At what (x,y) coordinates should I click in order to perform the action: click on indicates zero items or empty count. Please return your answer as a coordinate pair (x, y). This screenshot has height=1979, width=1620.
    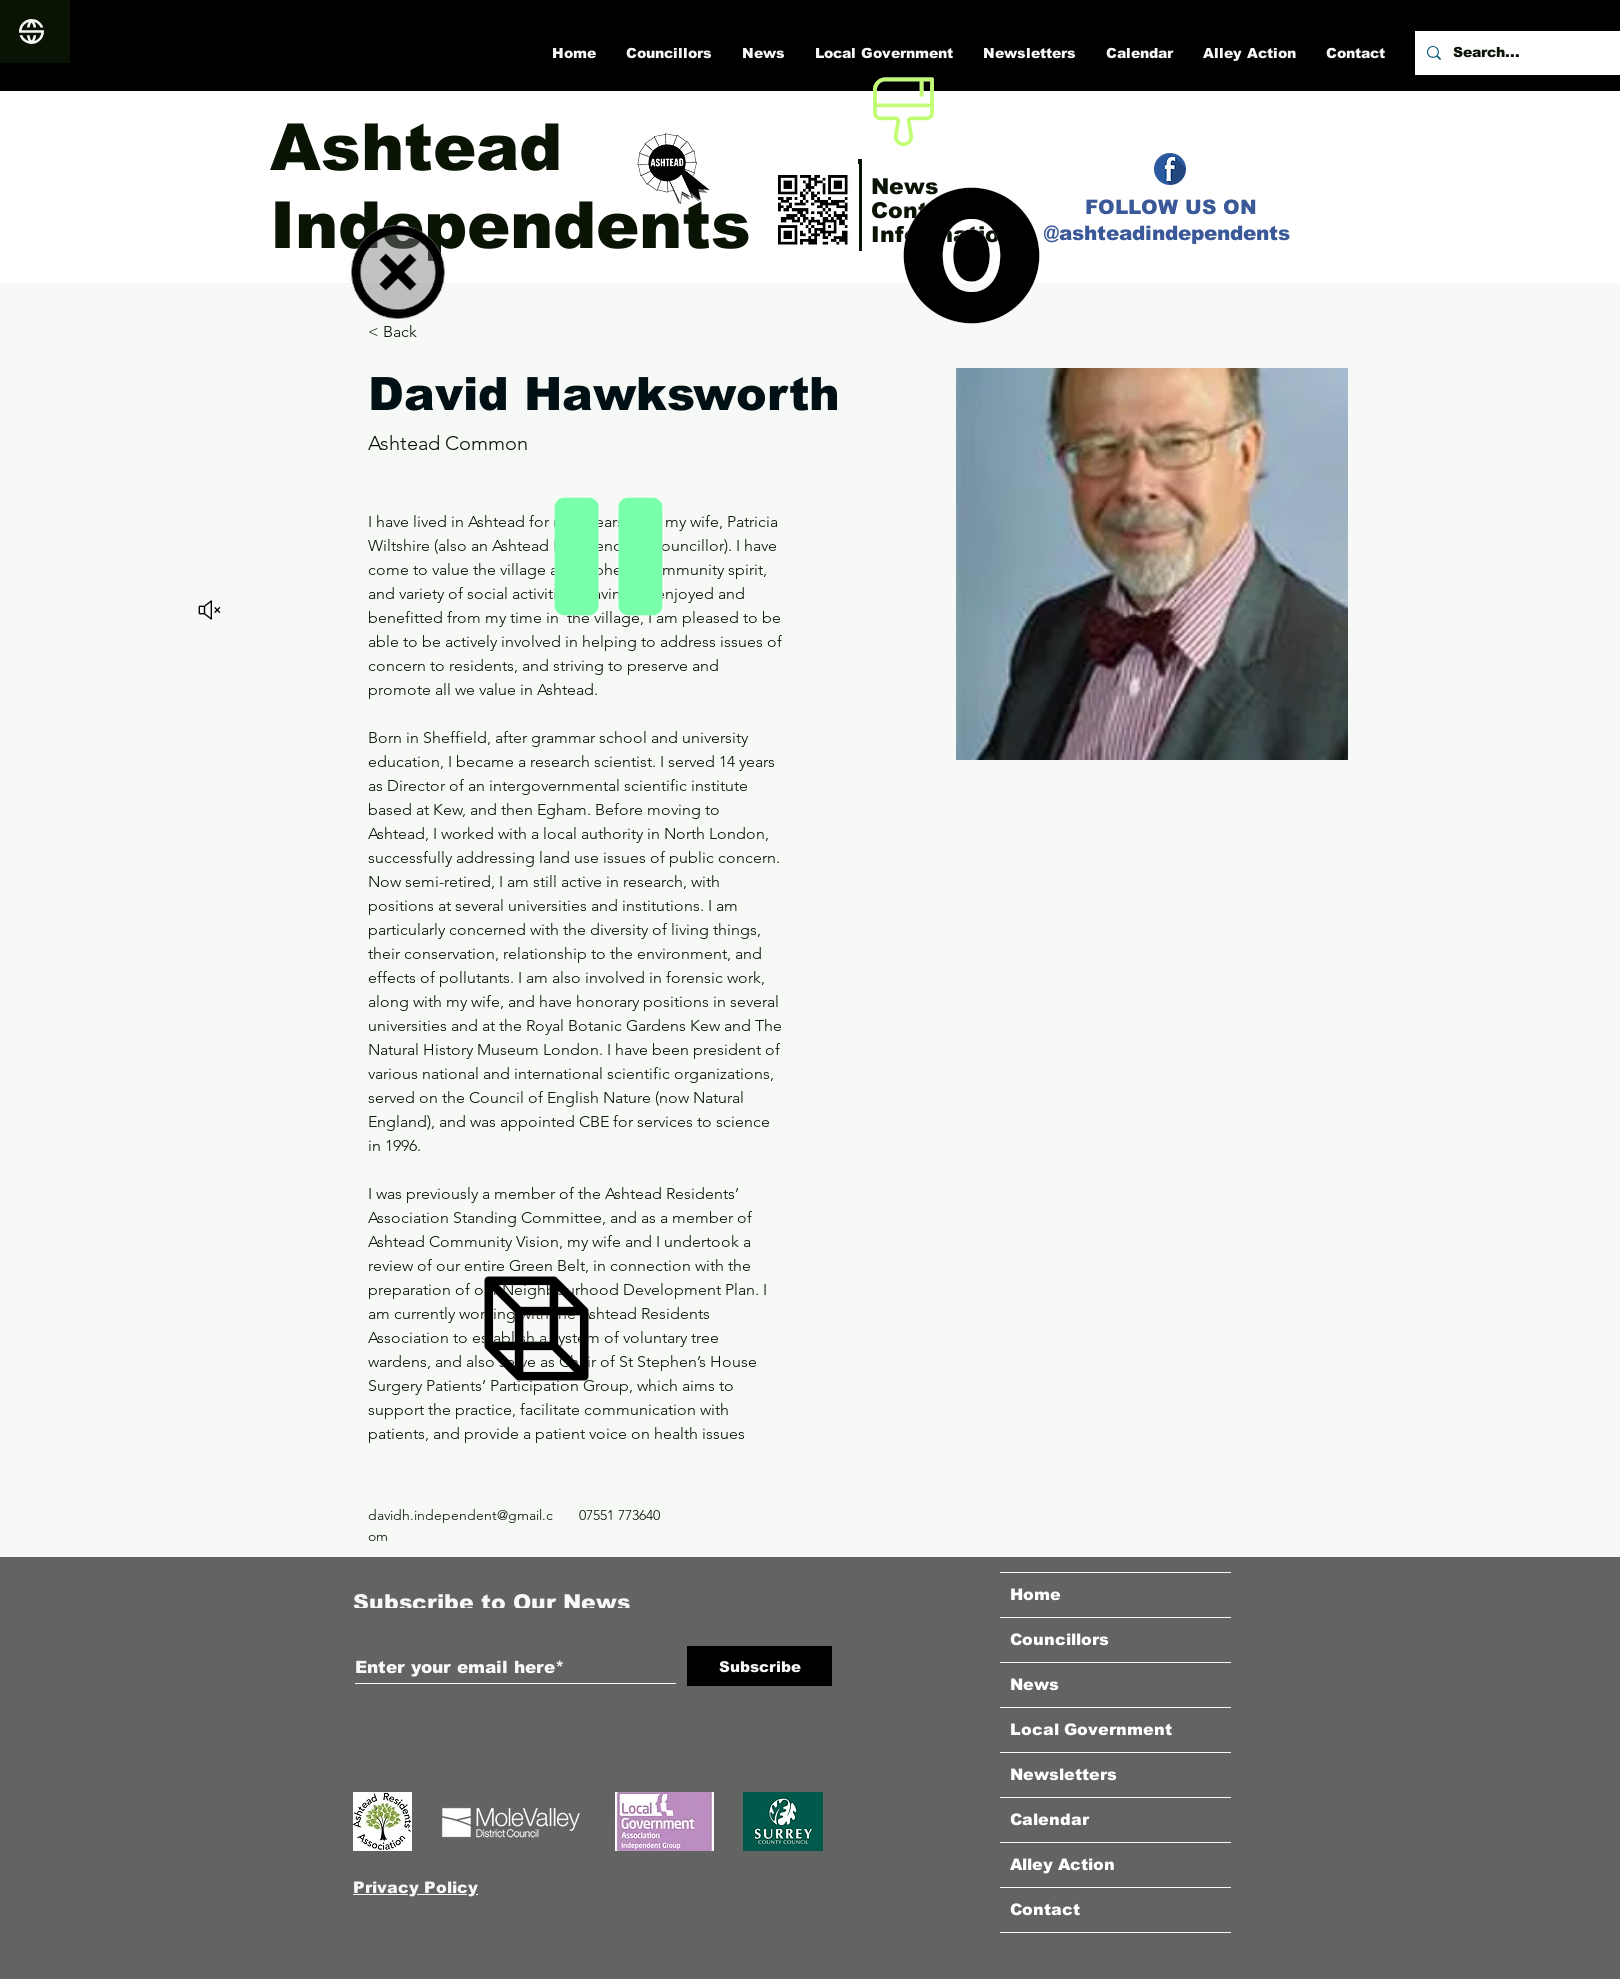
    Looking at the image, I should click on (971, 255).